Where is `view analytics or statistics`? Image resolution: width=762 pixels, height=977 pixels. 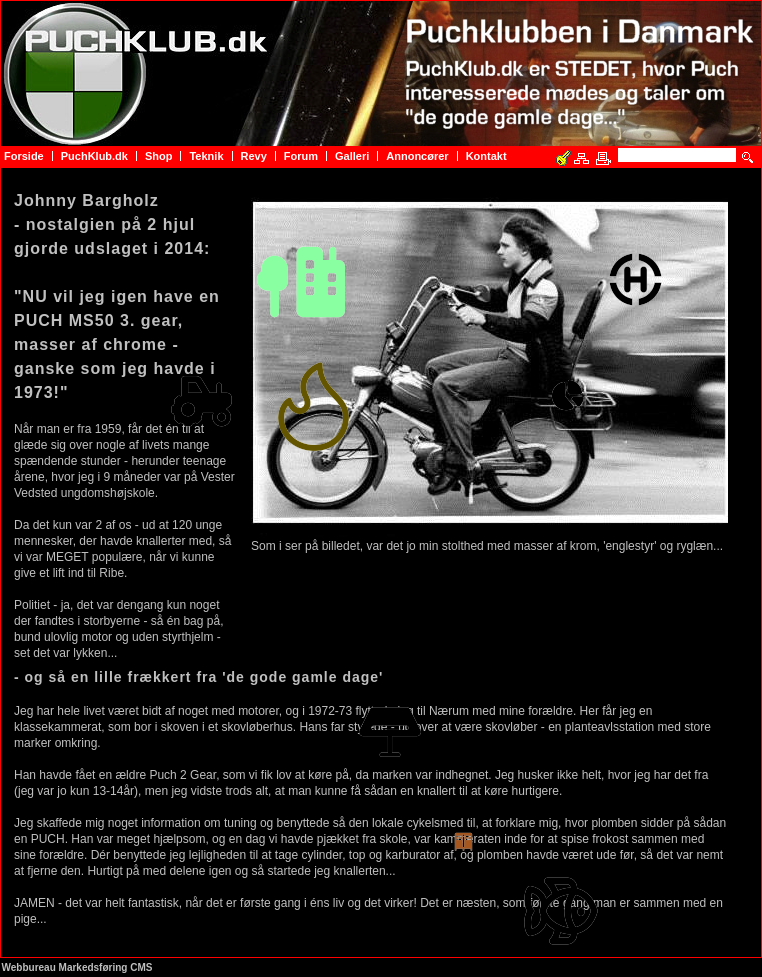 view analytics or statistics is located at coordinates (567, 395).